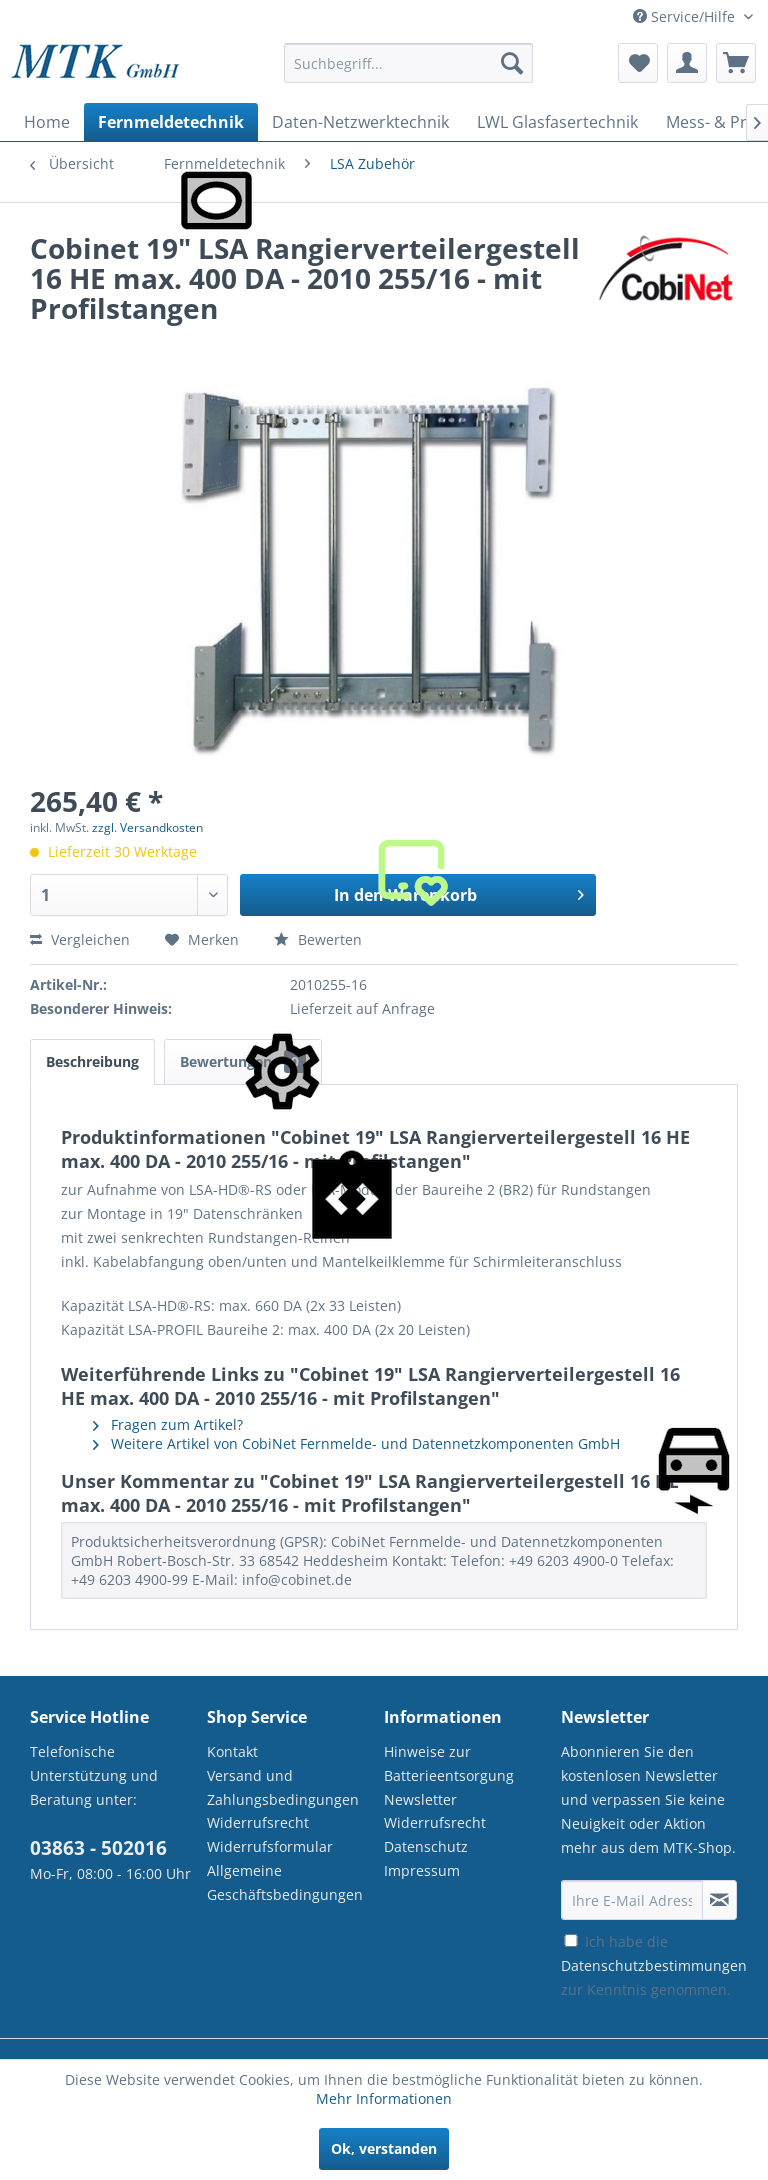  What do you see at coordinates (694, 1471) in the screenshot?
I see `find nearby electric vehicle charging stations` at bounding box center [694, 1471].